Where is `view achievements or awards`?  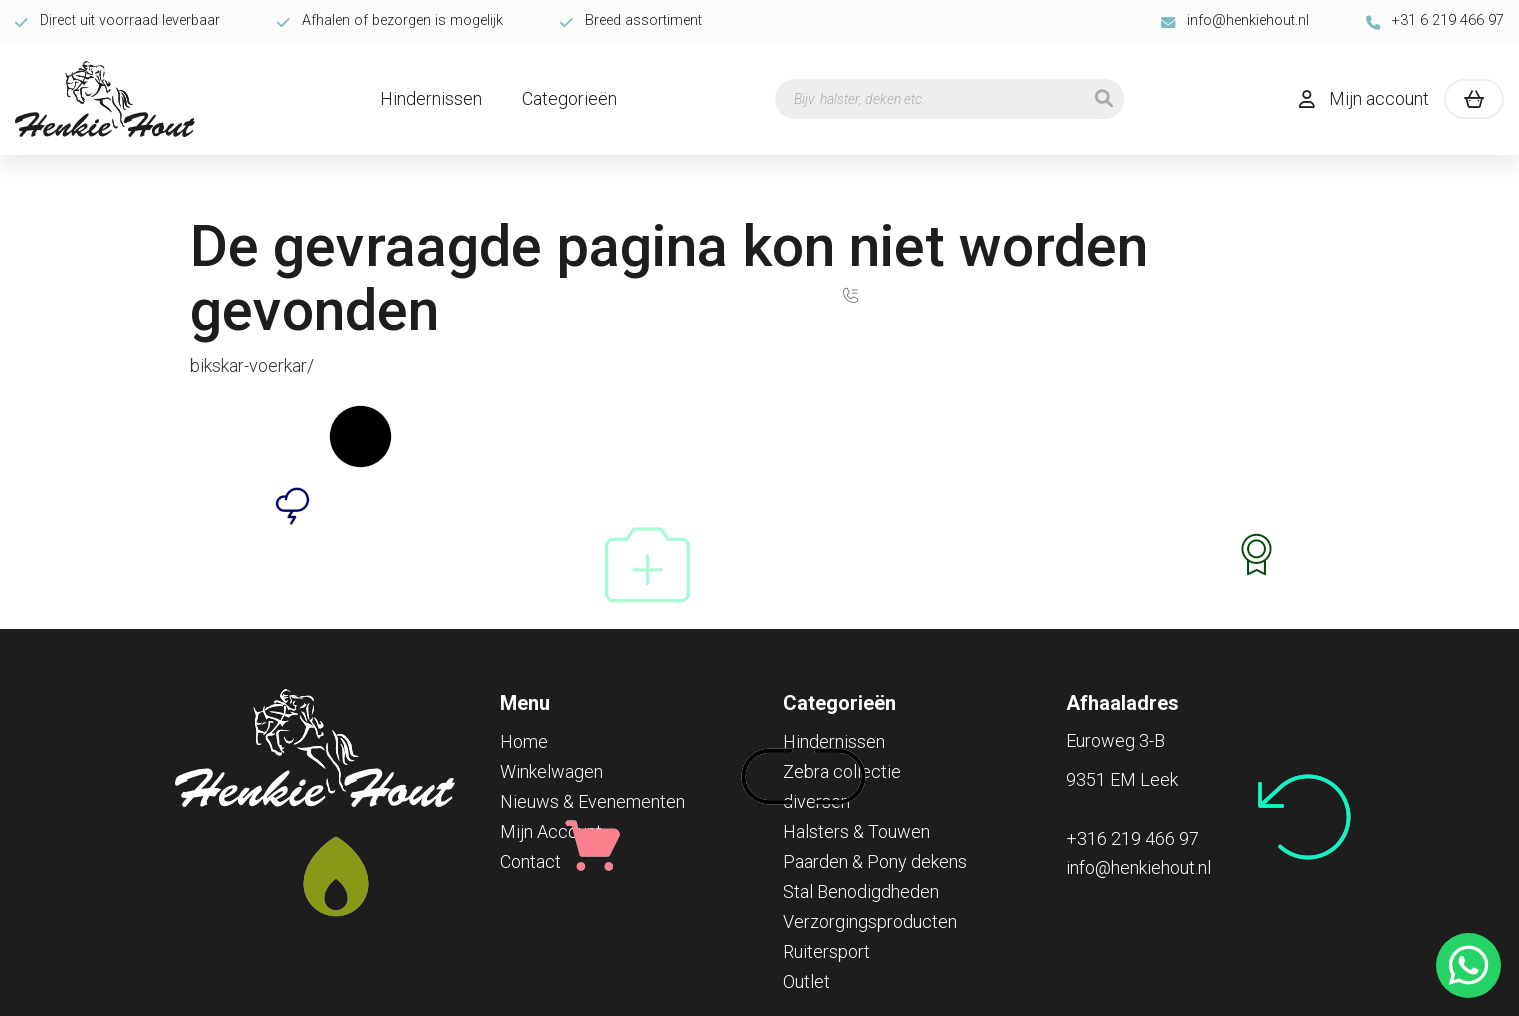 view achievements or awards is located at coordinates (1256, 554).